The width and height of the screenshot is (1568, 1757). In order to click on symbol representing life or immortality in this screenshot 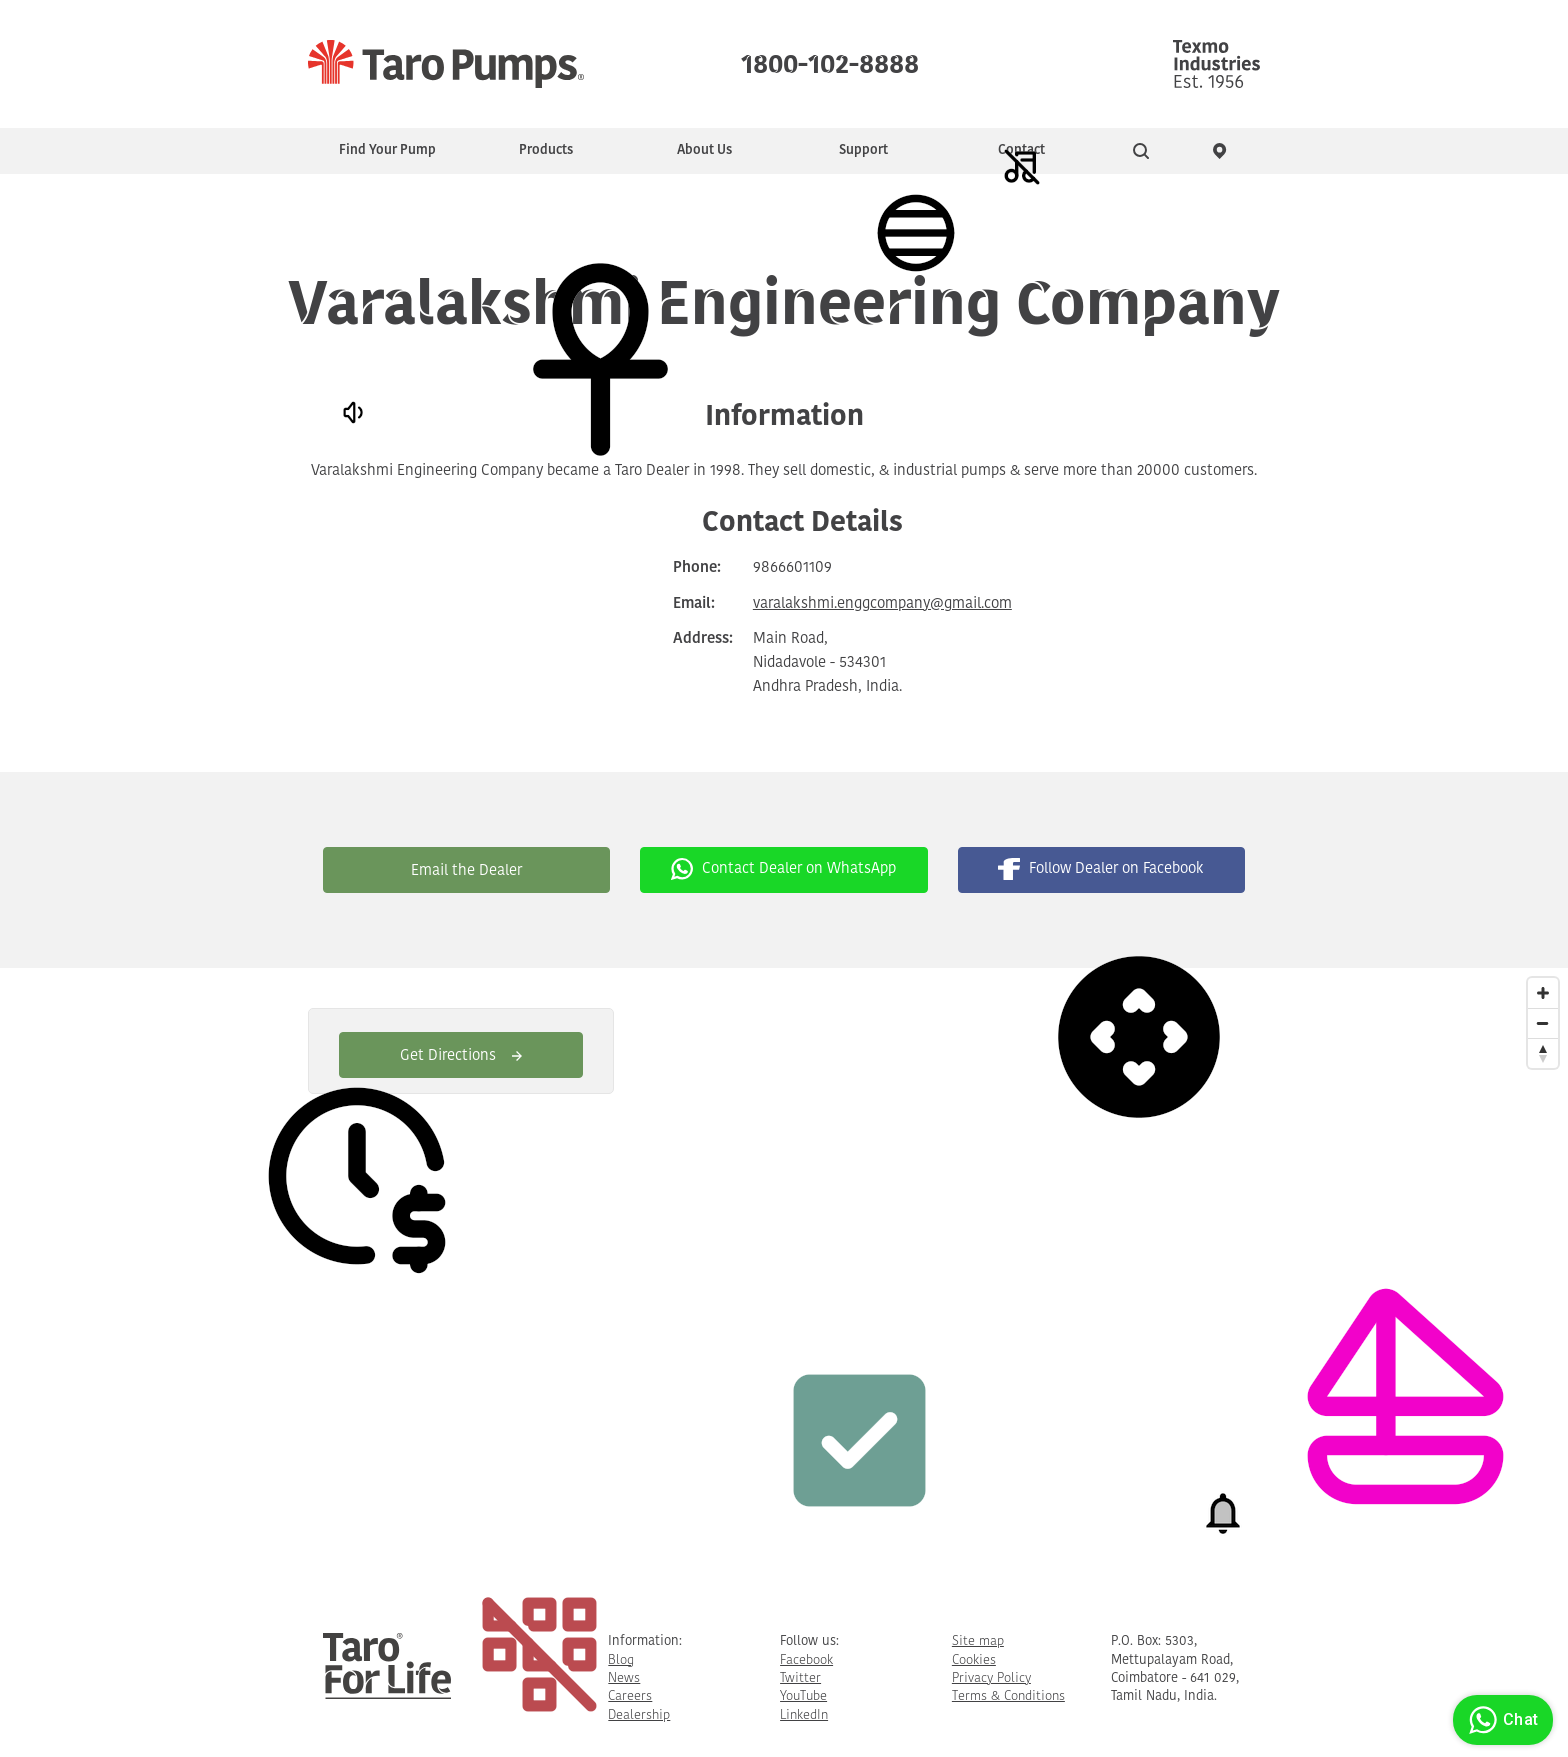, I will do `click(600, 359)`.